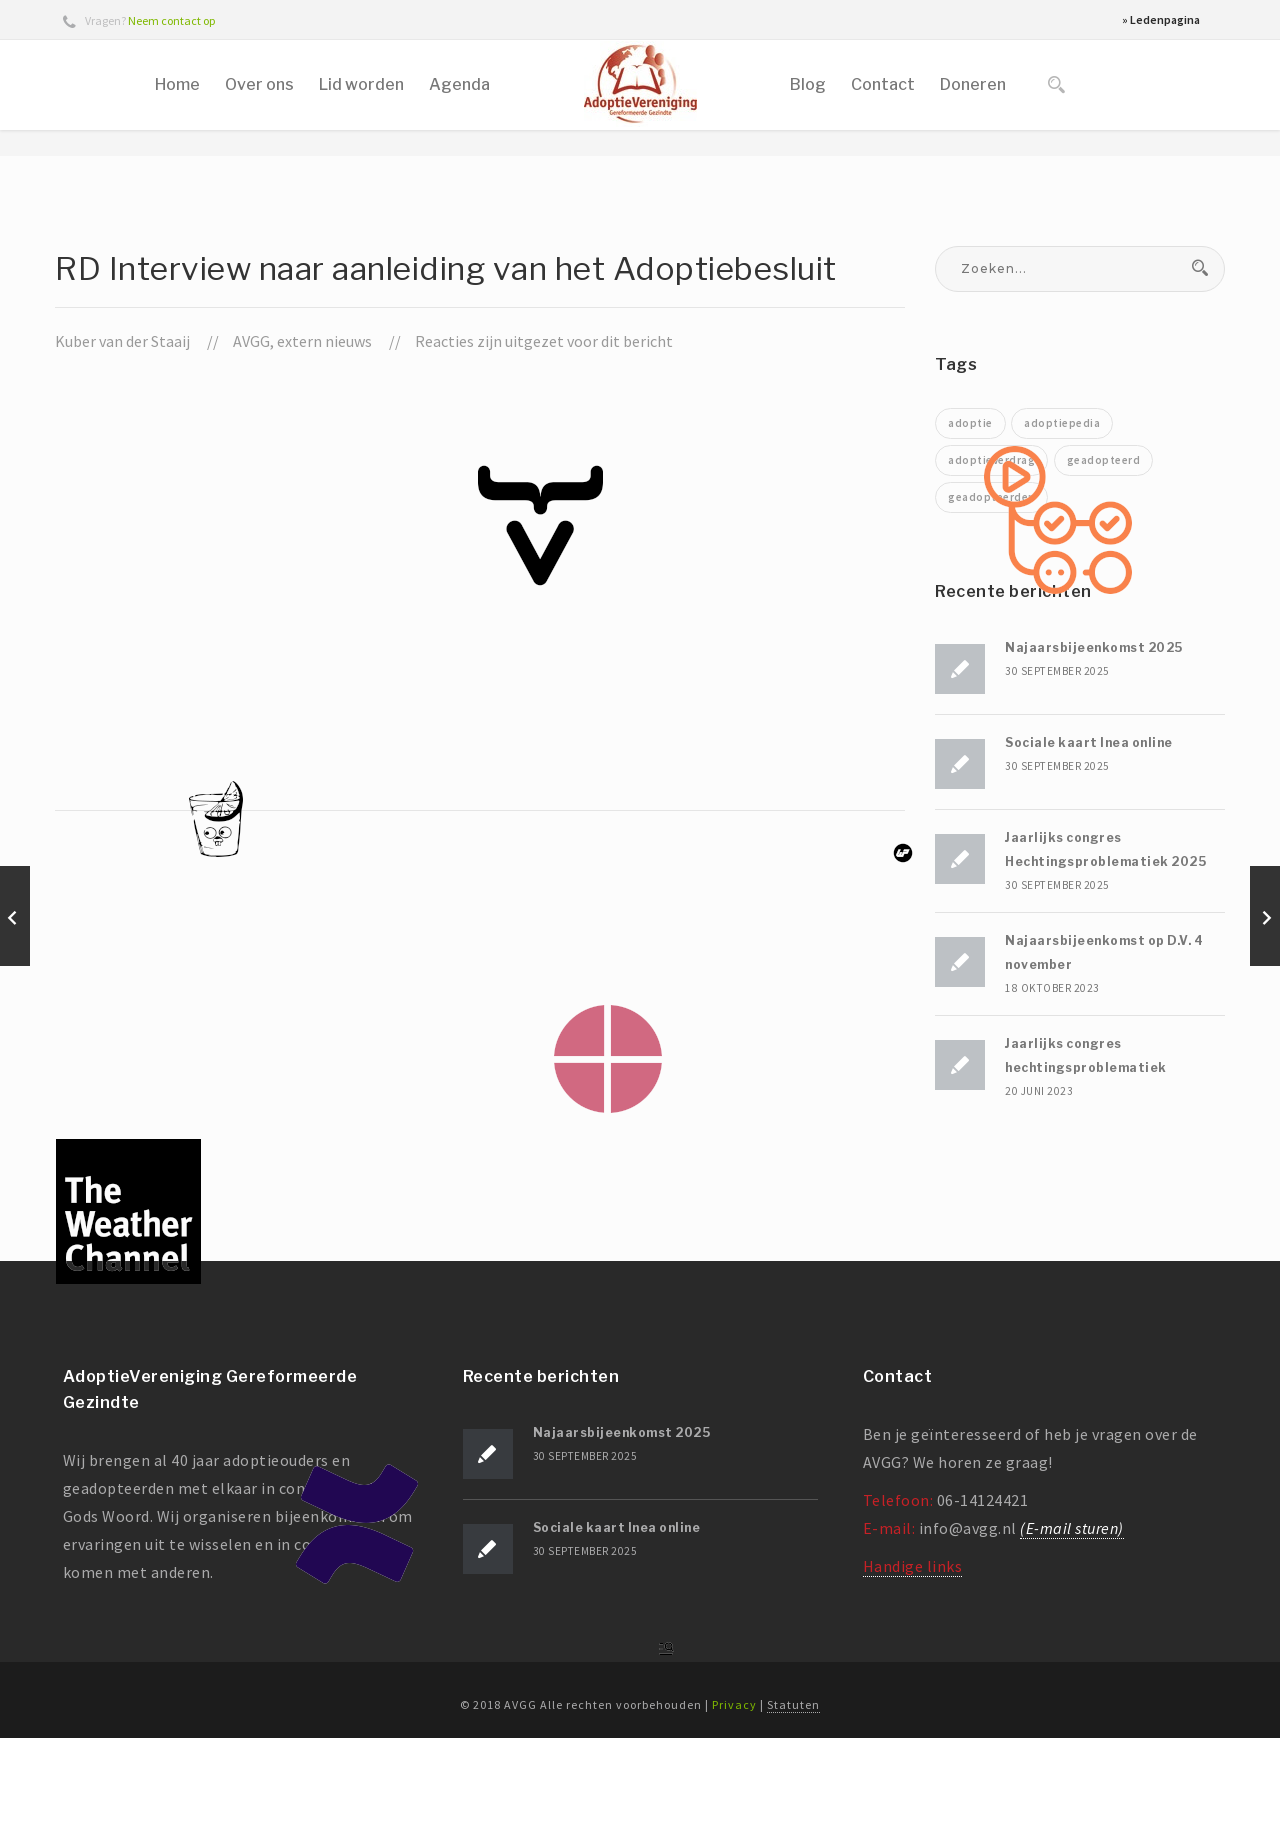 The width and height of the screenshot is (1280, 1832). Describe the element at coordinates (903, 853) in the screenshot. I see `wpressr logo` at that location.